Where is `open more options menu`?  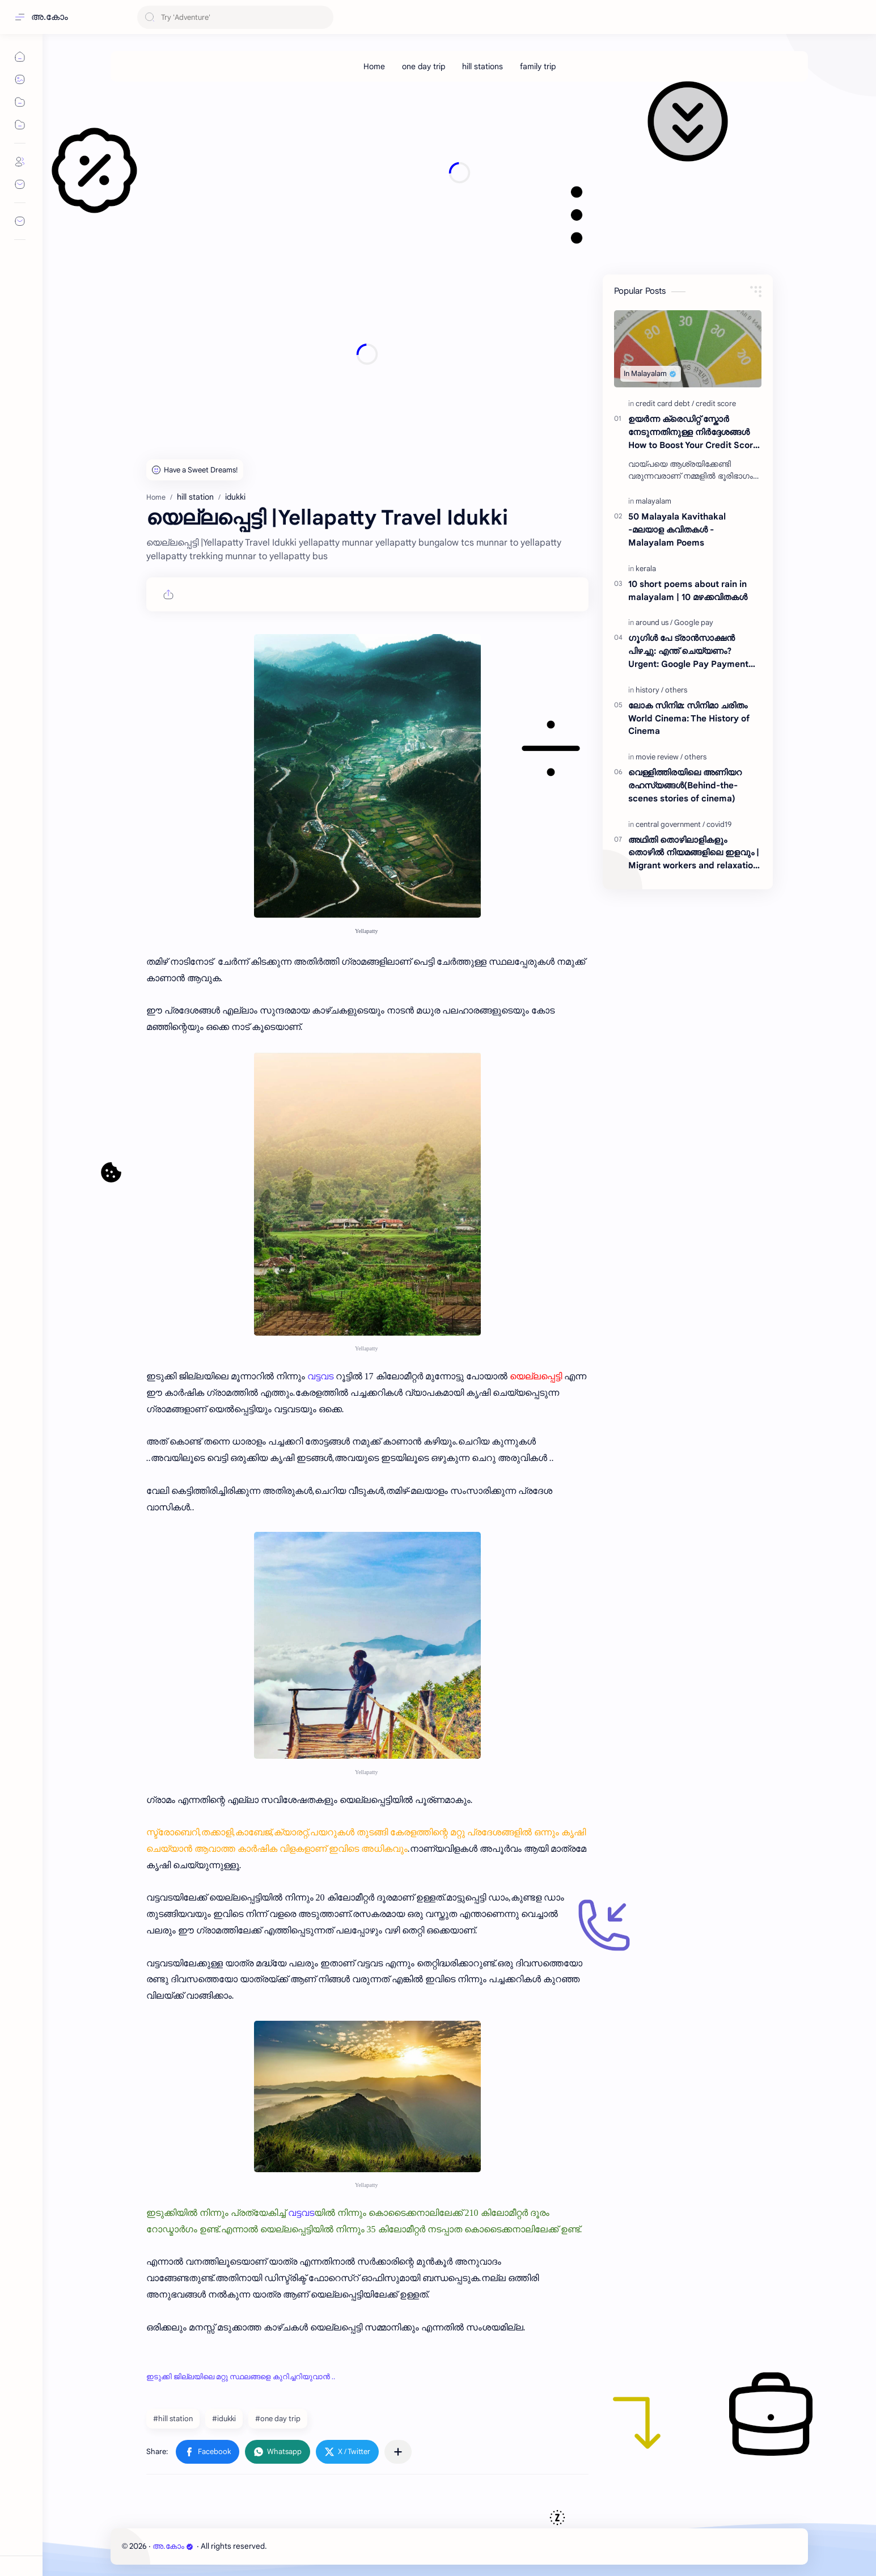
open more options menu is located at coordinates (577, 215).